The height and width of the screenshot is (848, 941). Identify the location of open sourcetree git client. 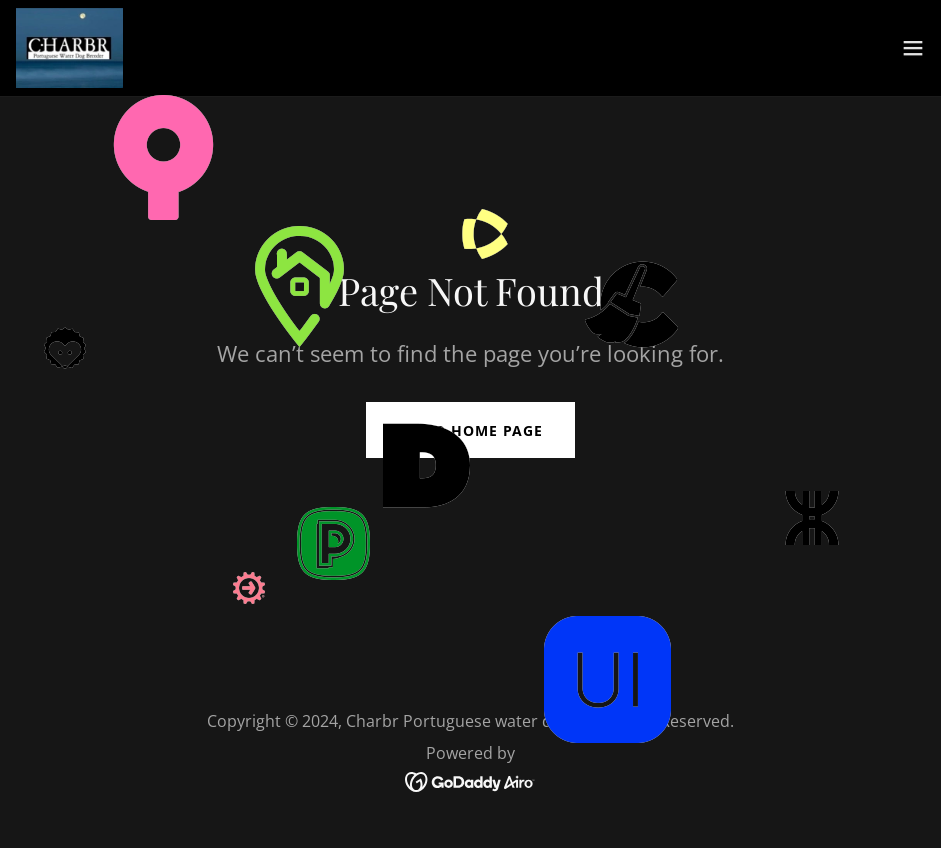
(163, 157).